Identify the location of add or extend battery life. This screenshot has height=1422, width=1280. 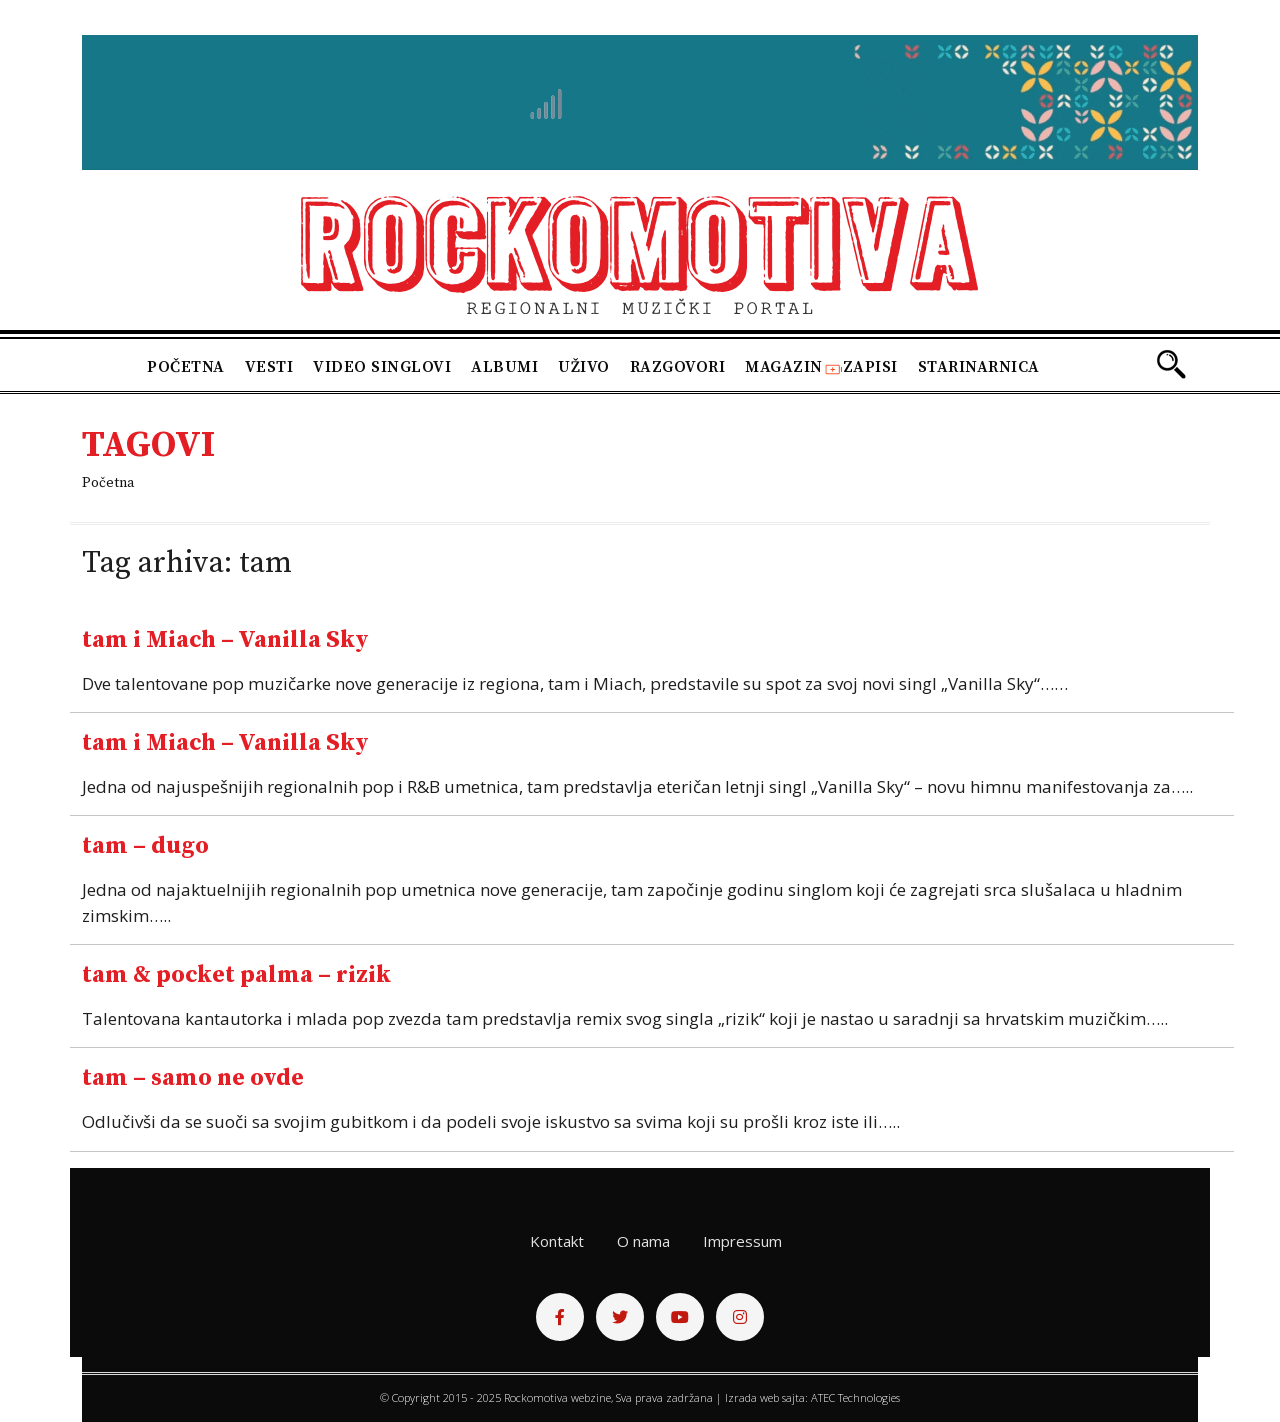
(833, 369).